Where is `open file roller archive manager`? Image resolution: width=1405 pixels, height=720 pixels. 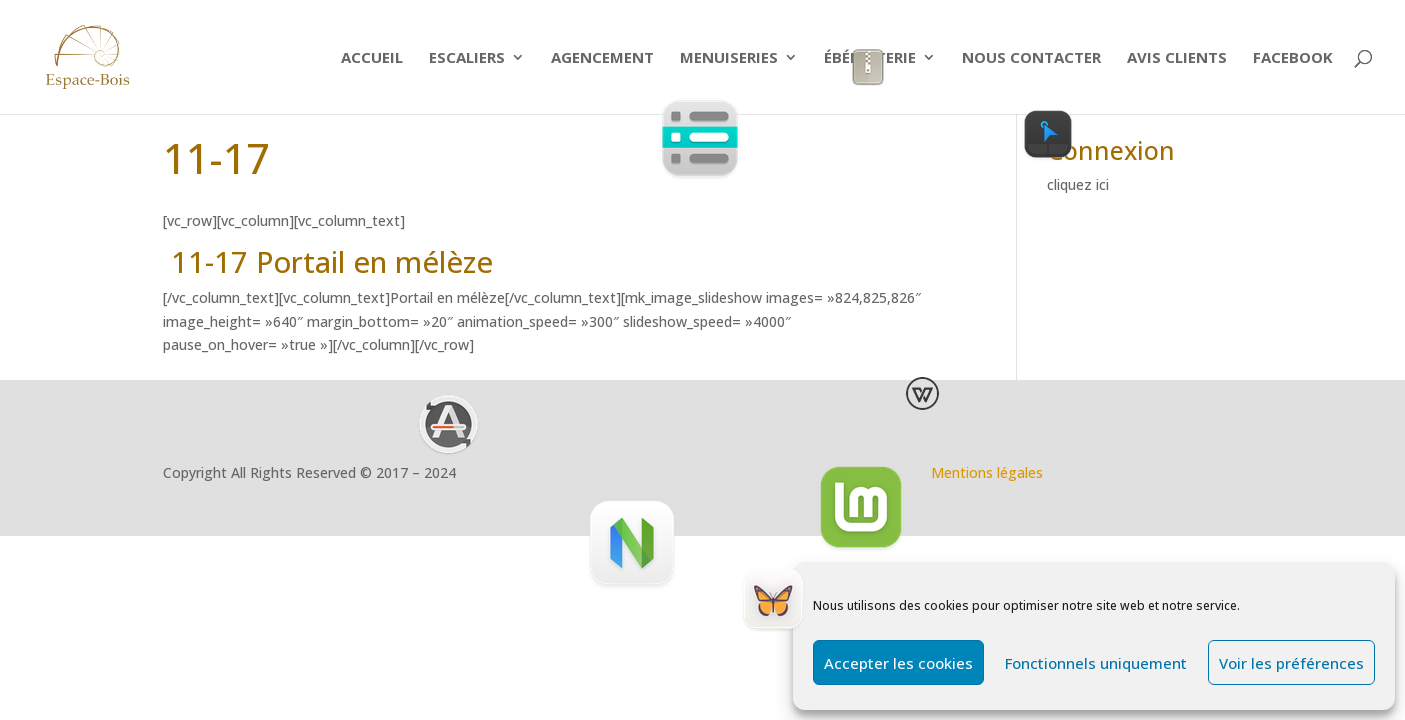
open file roller archive manager is located at coordinates (868, 67).